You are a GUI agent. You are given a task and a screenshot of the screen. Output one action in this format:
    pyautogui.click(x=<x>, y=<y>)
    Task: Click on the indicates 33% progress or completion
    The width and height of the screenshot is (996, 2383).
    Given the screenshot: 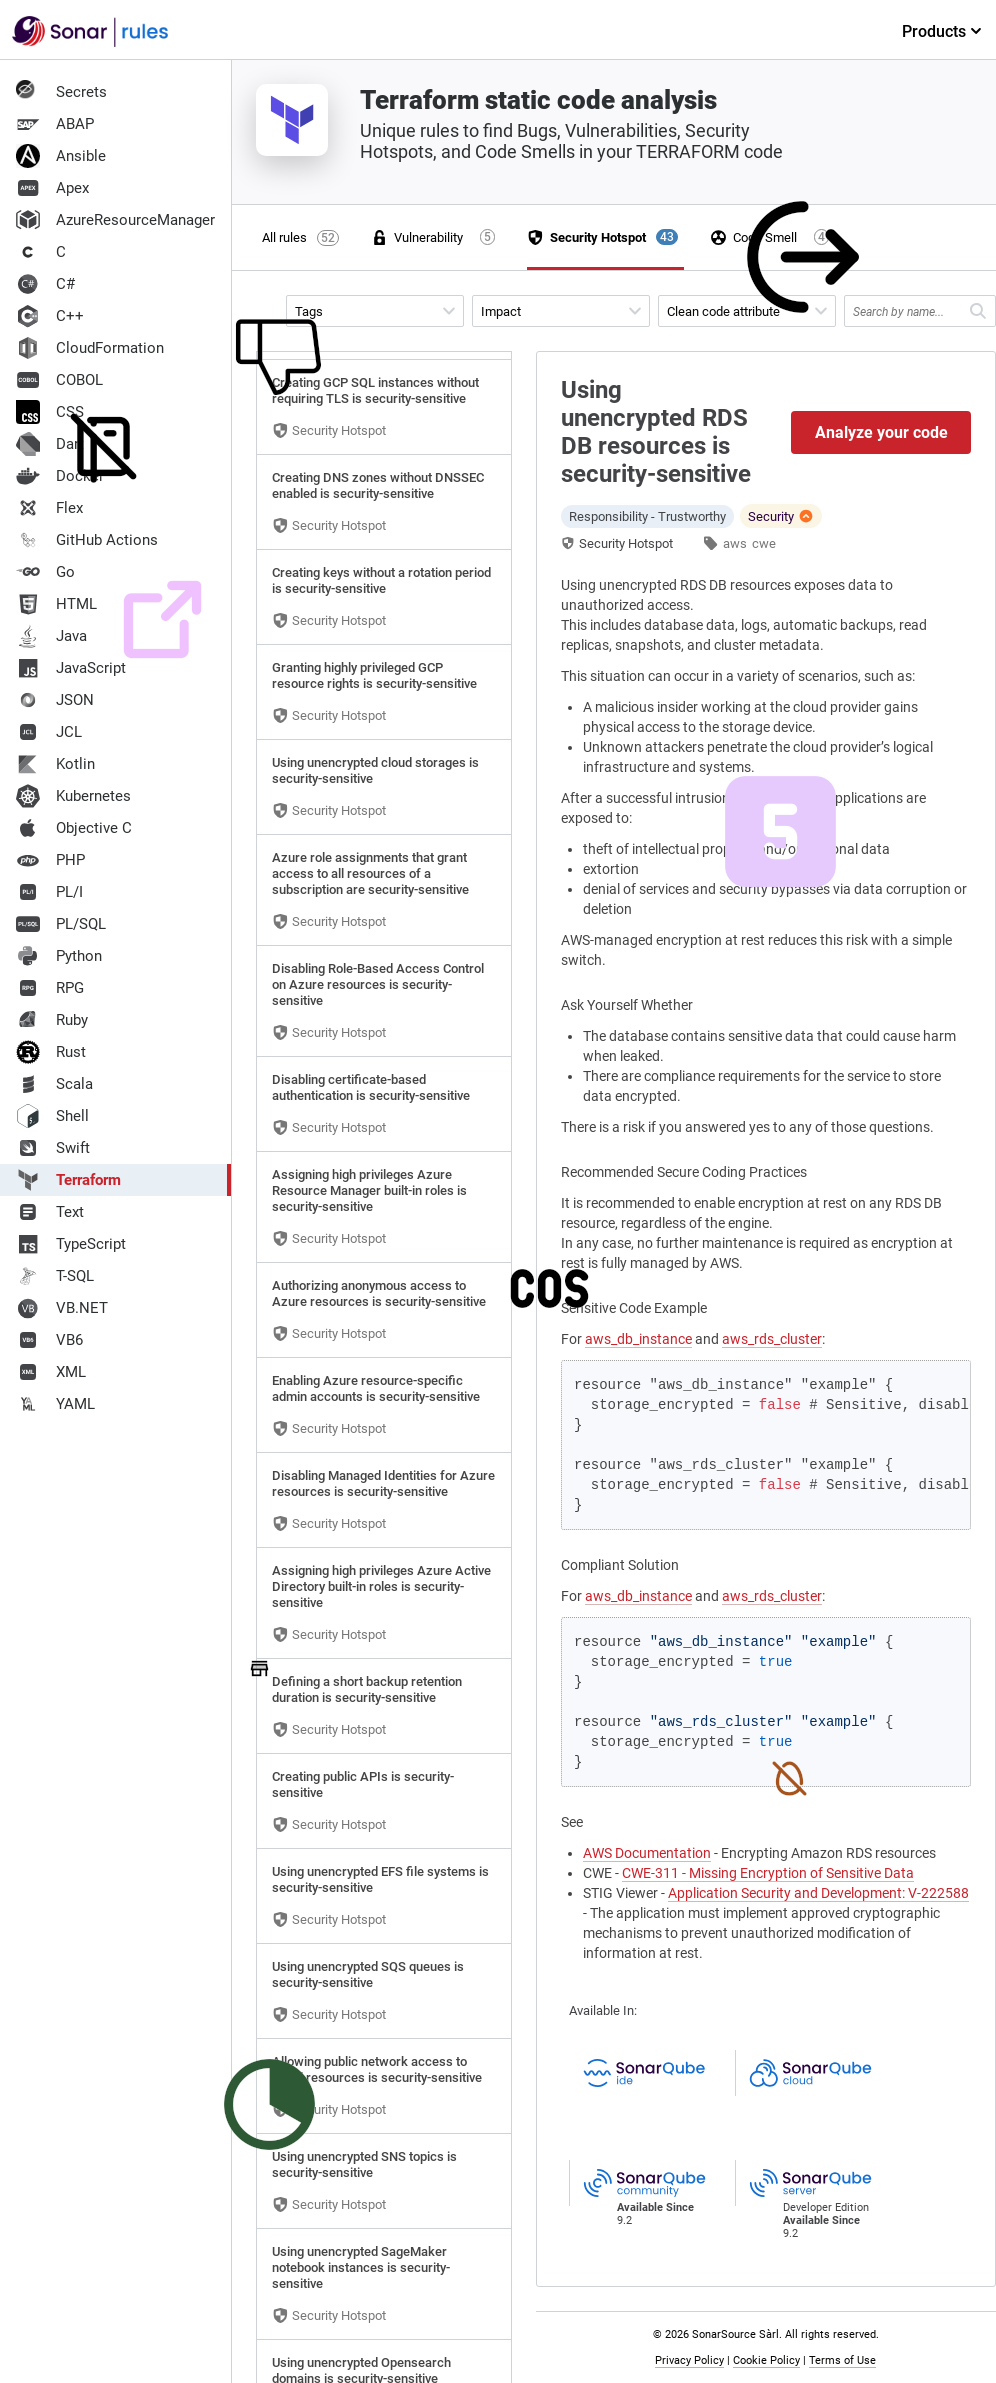 What is the action you would take?
    pyautogui.click(x=269, y=2104)
    